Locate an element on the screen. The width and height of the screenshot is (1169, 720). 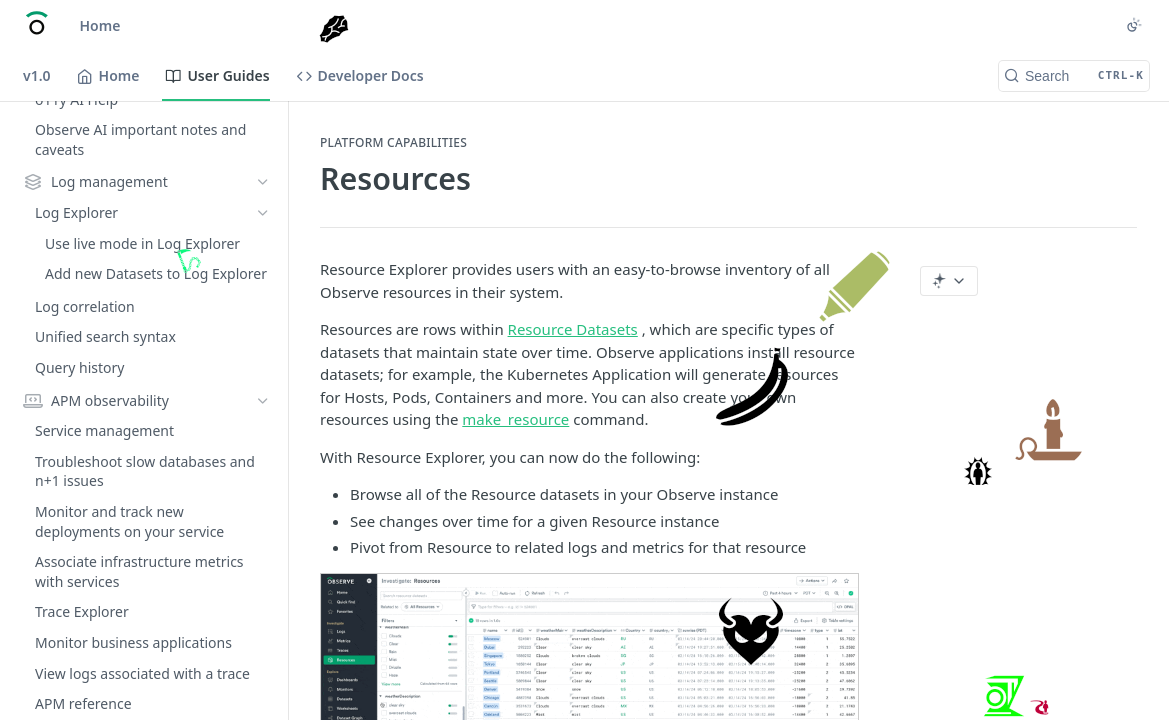
indicates a villain or antagonist character with romantic themes is located at coordinates (751, 631).